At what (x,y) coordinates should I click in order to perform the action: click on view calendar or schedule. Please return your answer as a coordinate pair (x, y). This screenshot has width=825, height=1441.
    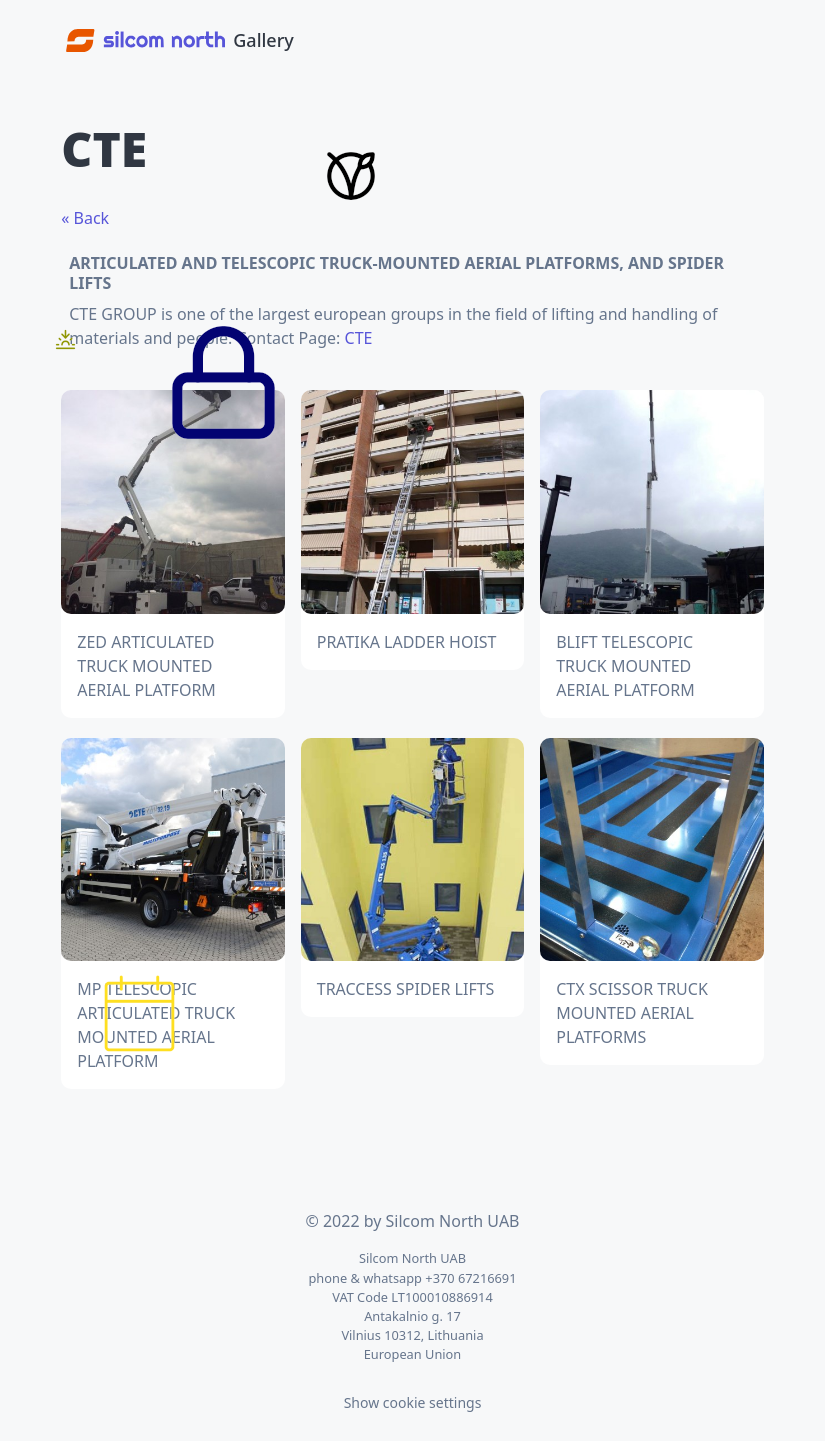
    Looking at the image, I should click on (139, 1016).